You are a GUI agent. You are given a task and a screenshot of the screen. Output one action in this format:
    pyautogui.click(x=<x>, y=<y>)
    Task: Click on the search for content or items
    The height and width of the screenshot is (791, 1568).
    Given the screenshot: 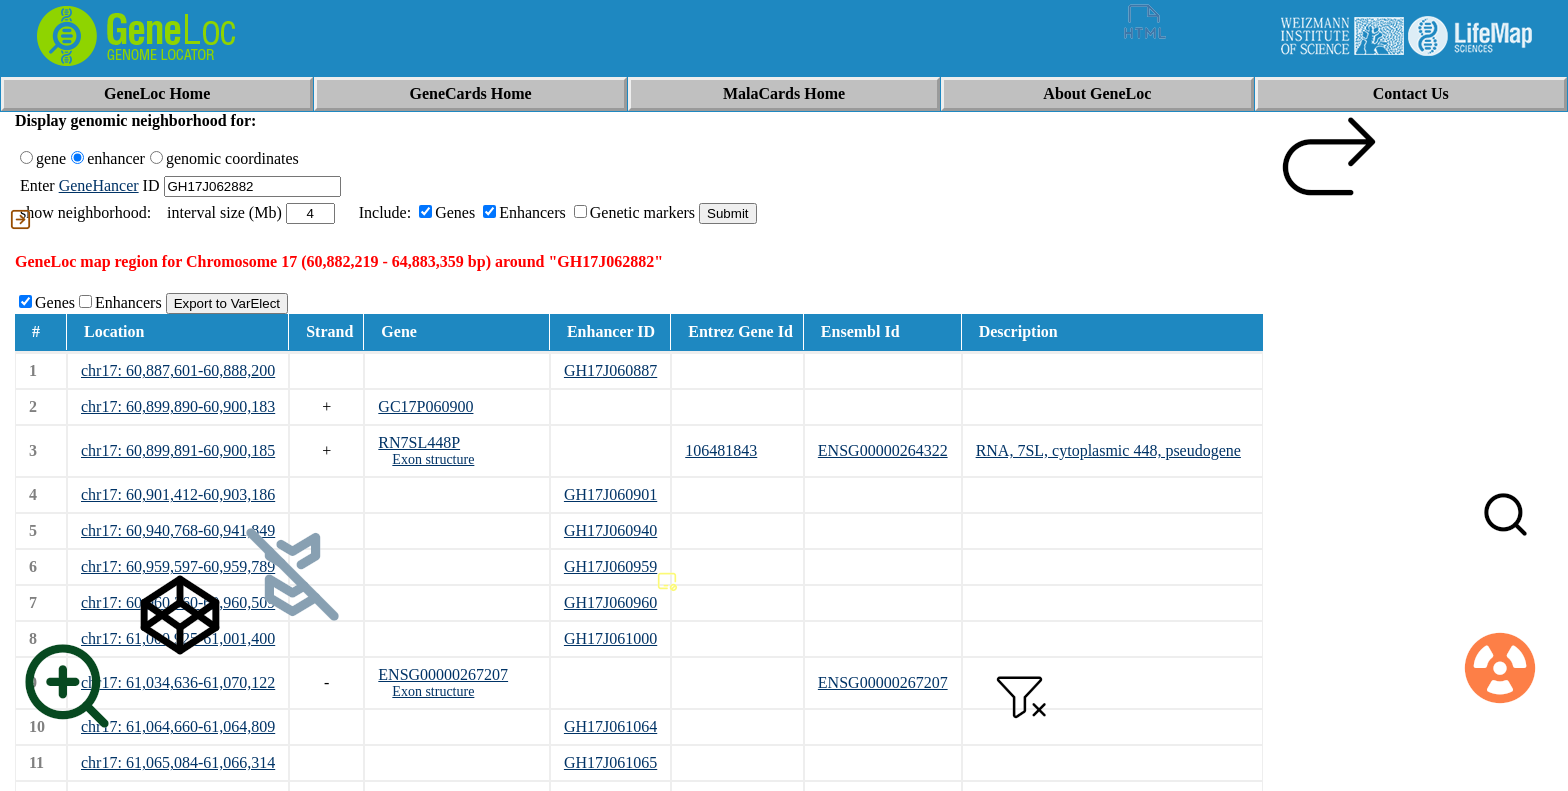 What is the action you would take?
    pyautogui.click(x=1505, y=514)
    